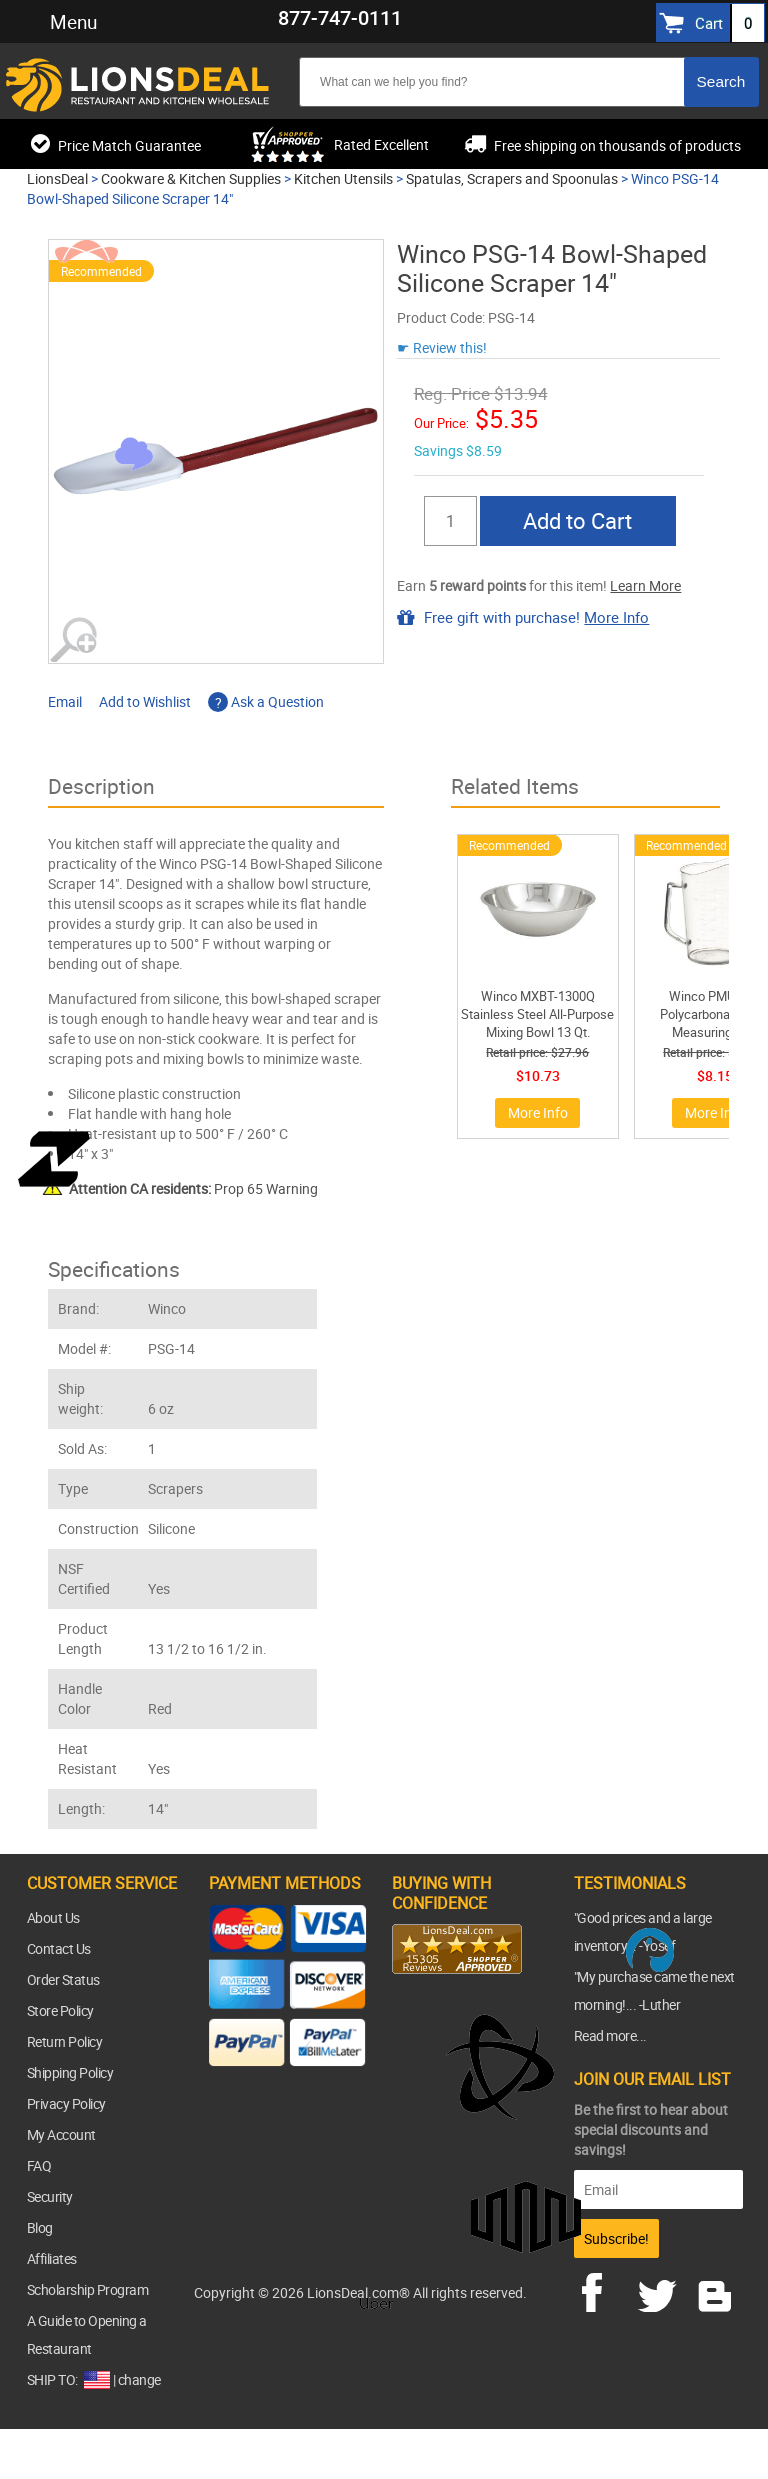  I want to click on equinix metal logo, so click(526, 2217).